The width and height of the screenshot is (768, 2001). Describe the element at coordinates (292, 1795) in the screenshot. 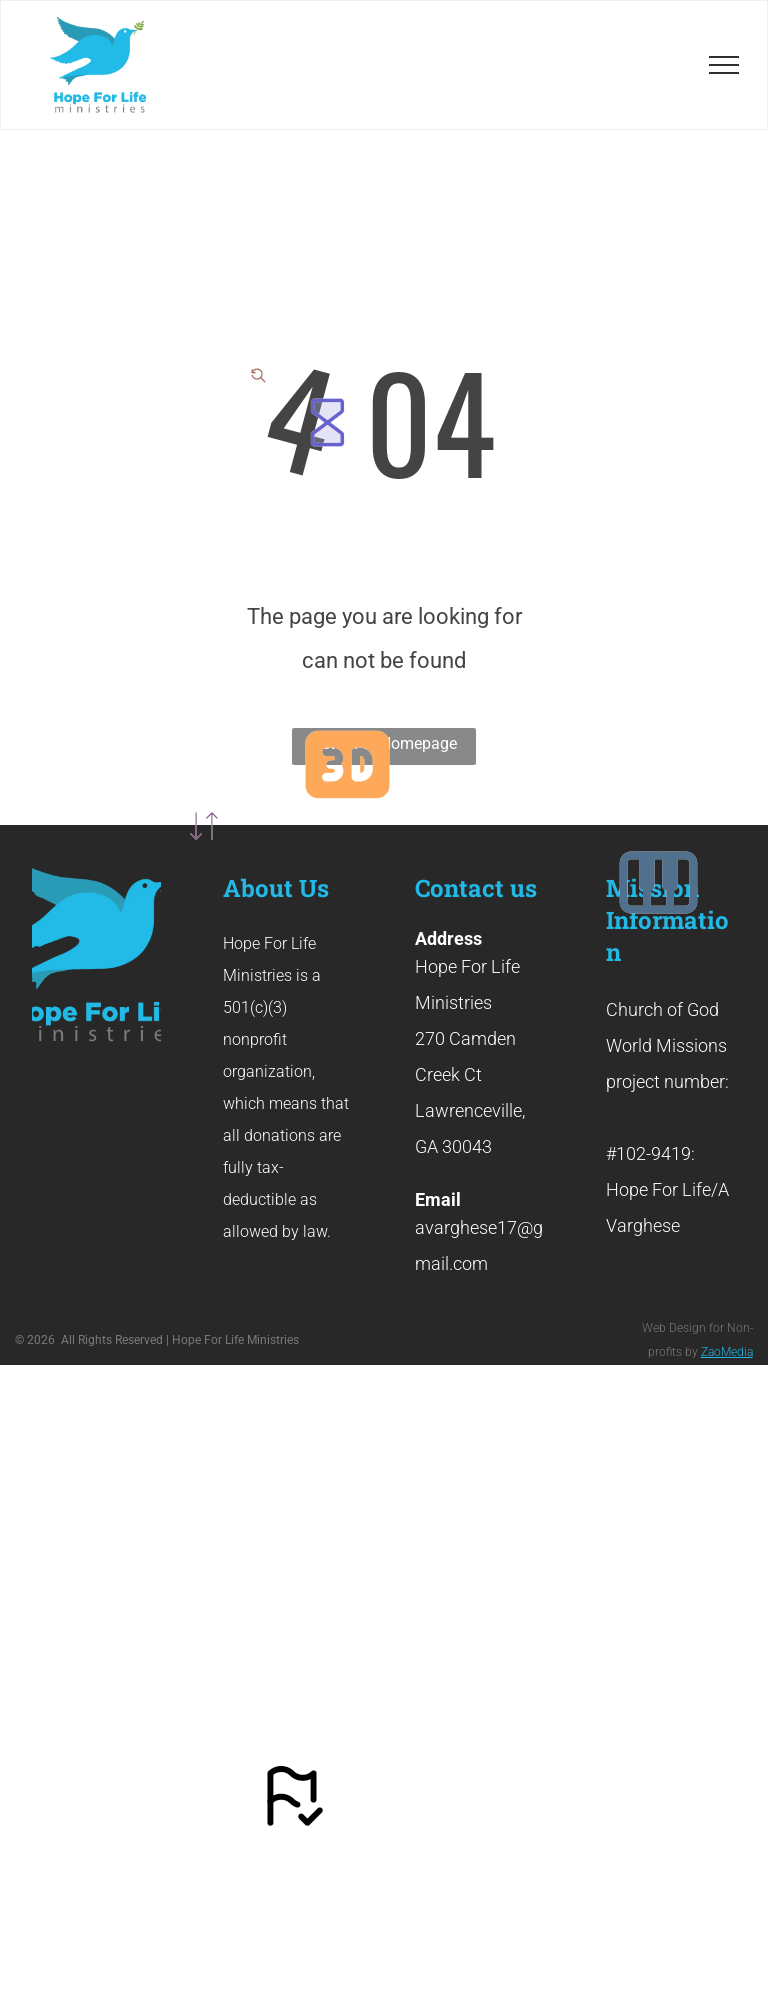

I see `mark task or item as complete` at that location.